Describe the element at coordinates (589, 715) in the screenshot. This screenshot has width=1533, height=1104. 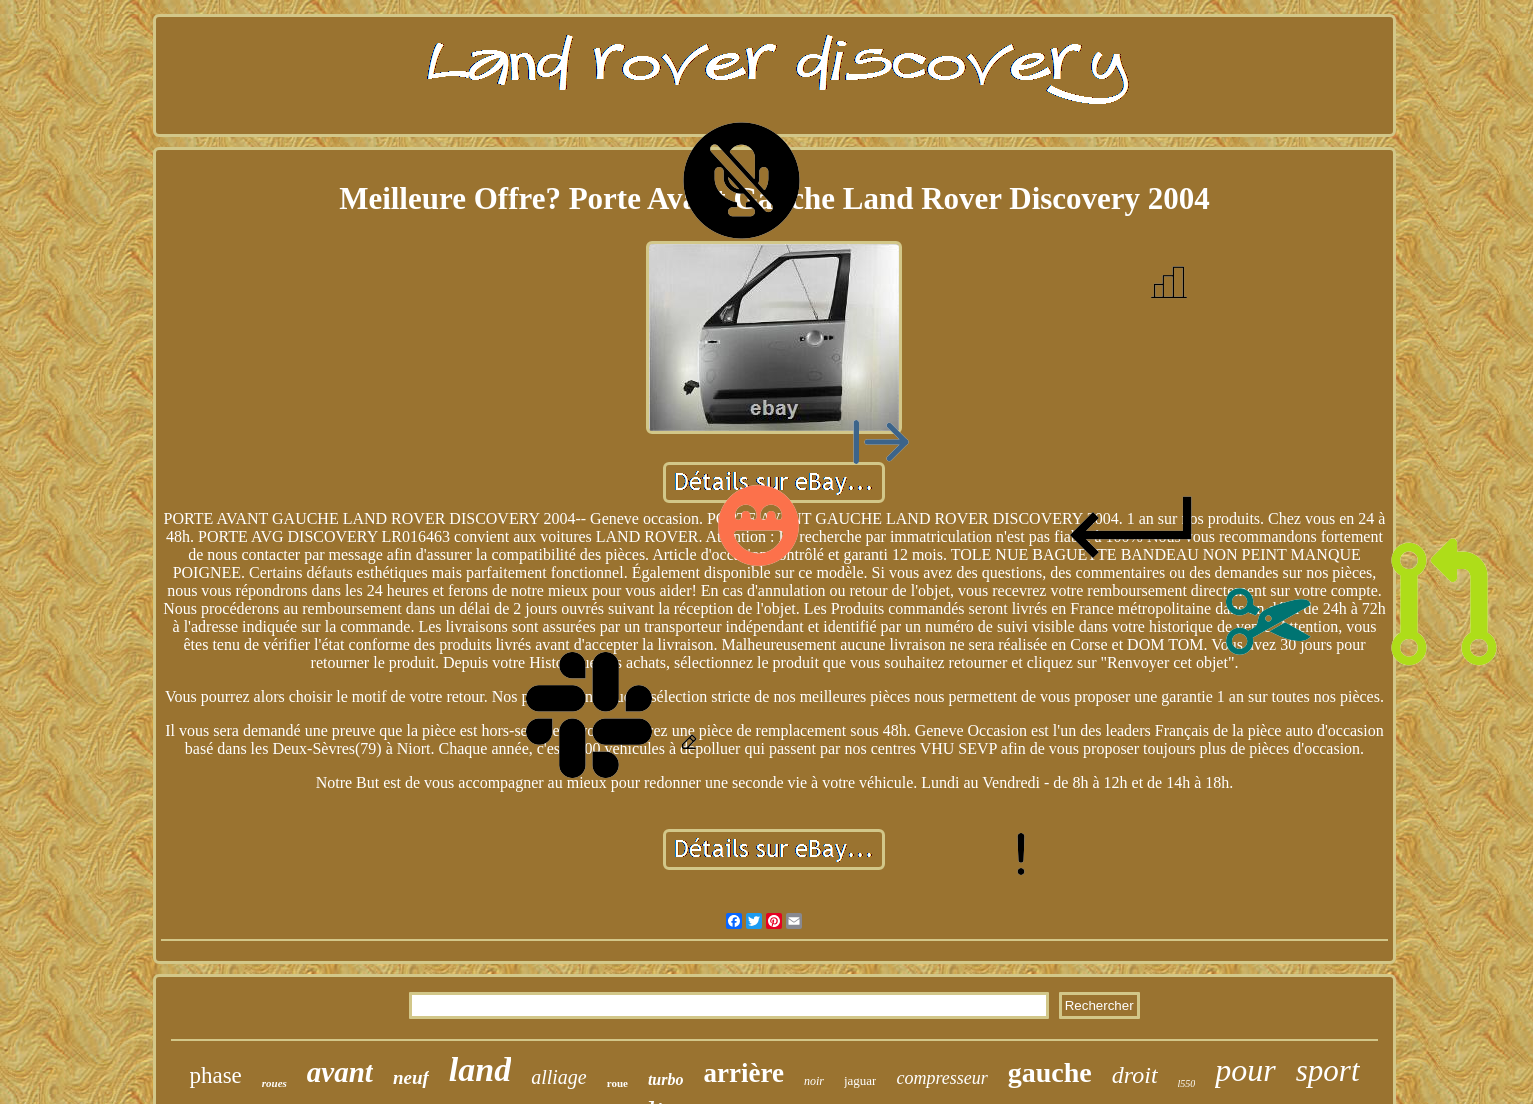
I see `open Slack app` at that location.